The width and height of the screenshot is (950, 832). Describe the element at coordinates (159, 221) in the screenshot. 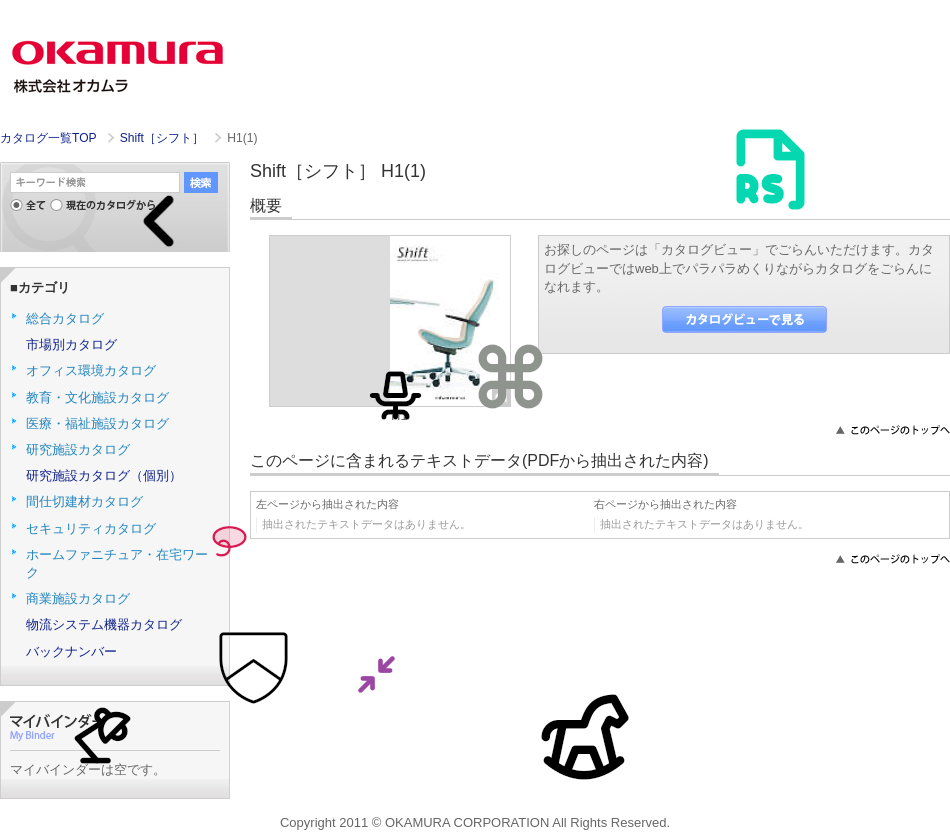

I see `go back to the previous screen` at that location.